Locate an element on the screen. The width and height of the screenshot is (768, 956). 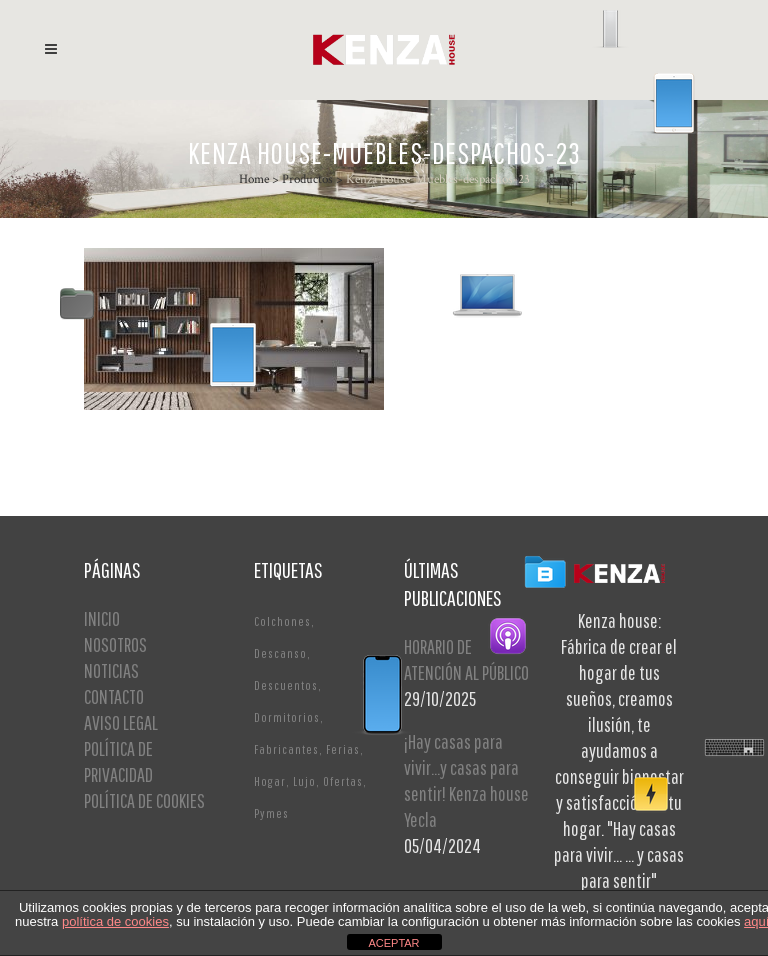
iPad mini device with cellular connectivity is located at coordinates (674, 98).